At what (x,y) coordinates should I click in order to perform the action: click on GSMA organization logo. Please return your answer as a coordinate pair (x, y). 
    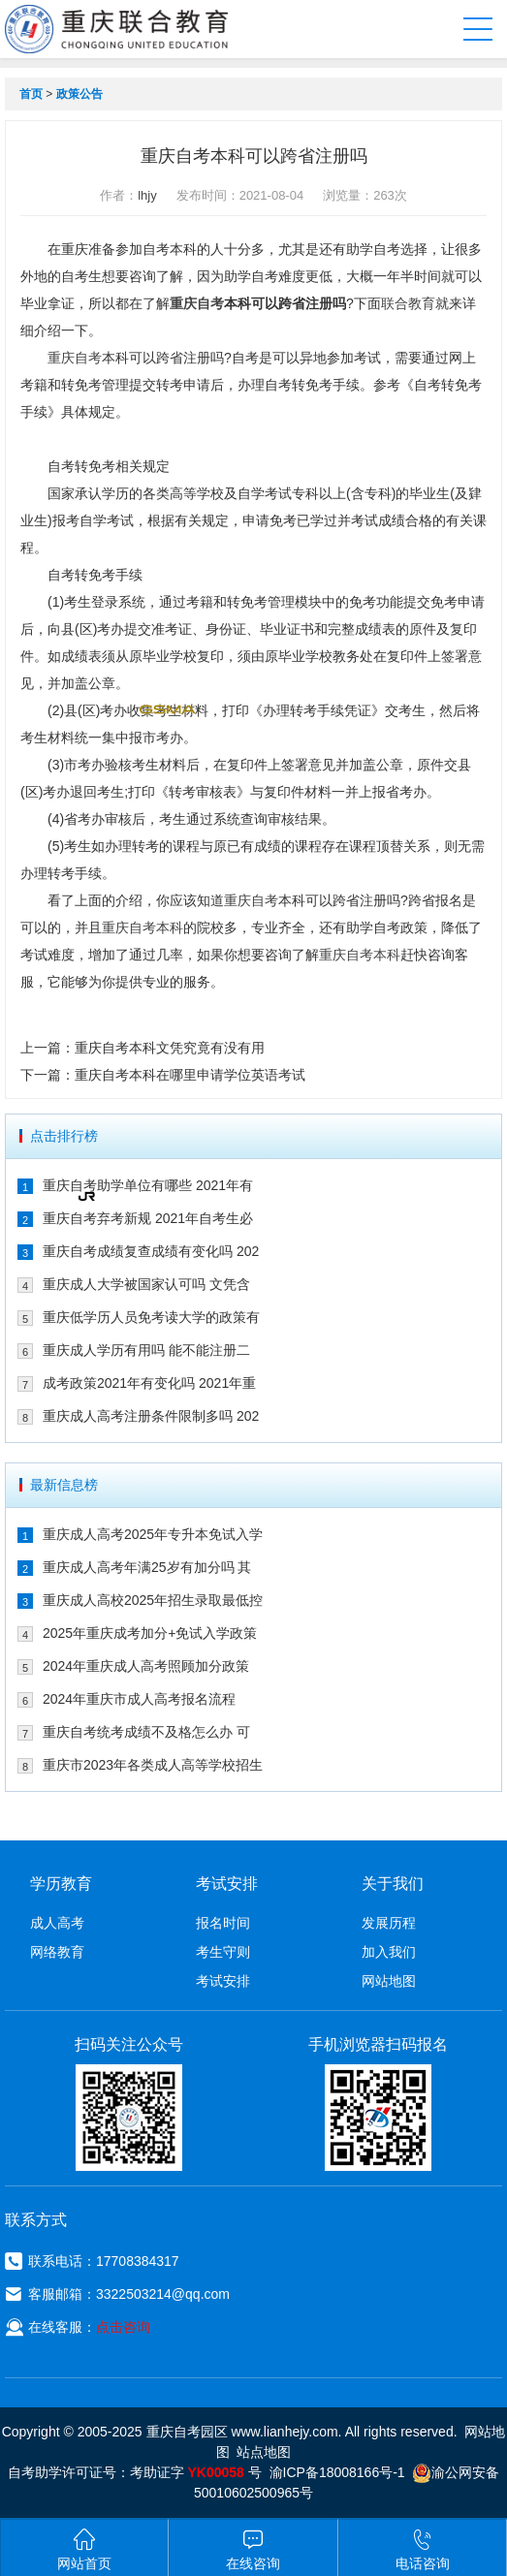
    Looking at the image, I should click on (168, 709).